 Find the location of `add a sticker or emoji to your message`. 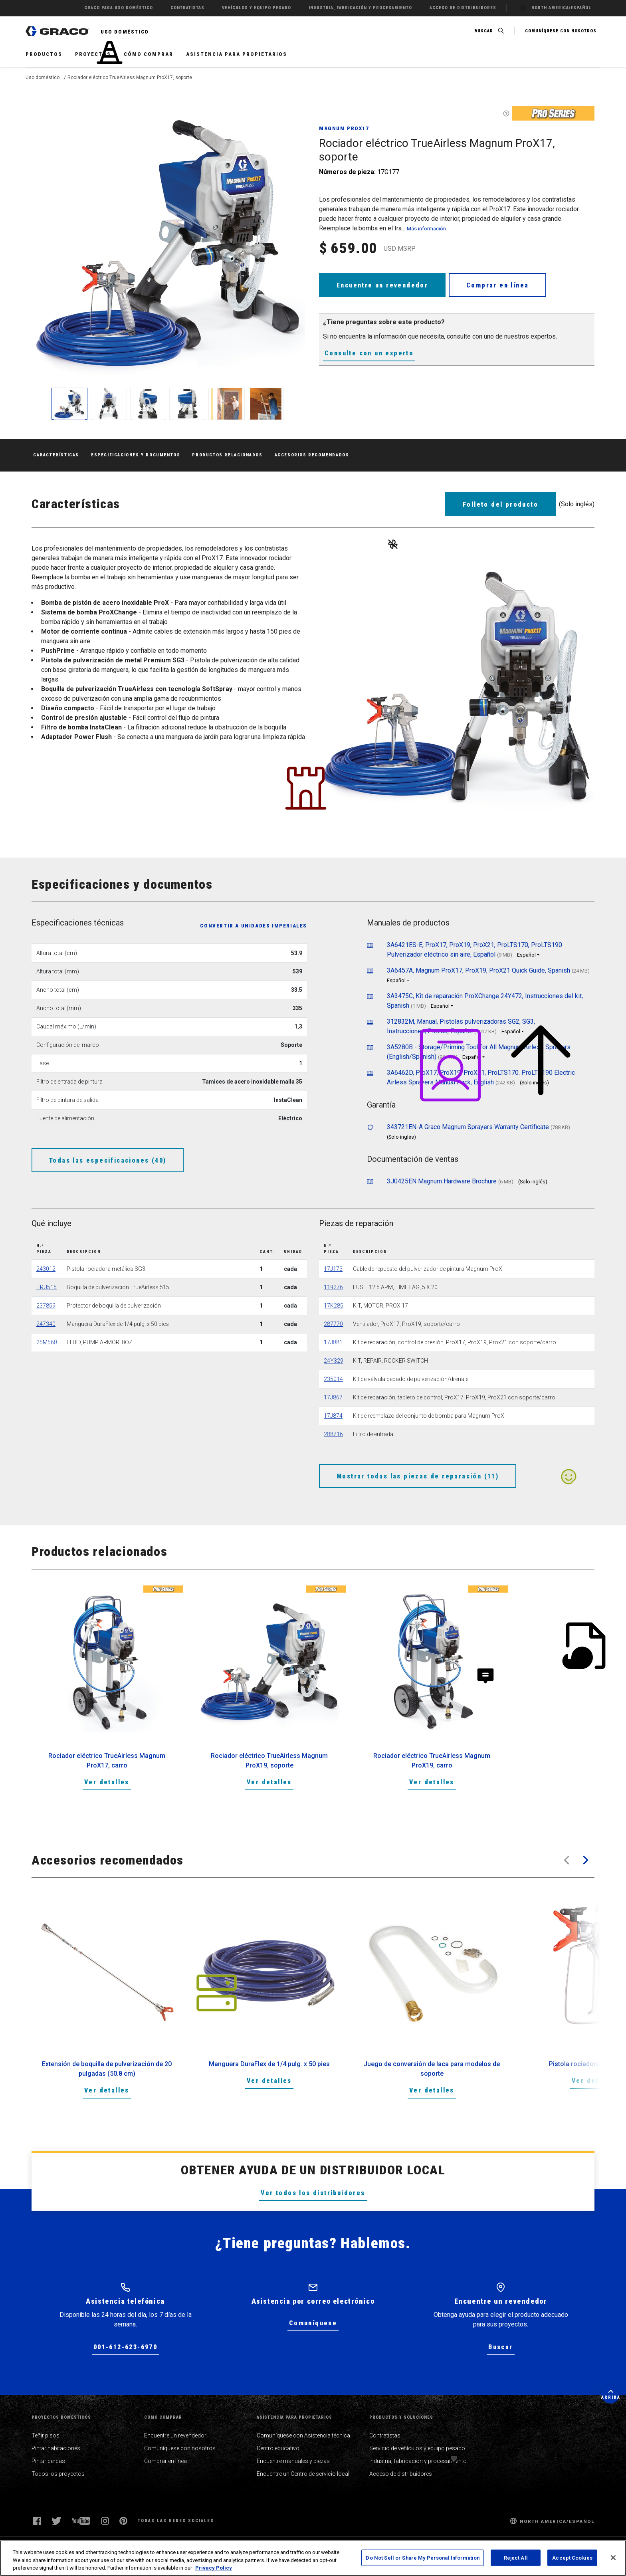

add a sticker or emoji to your message is located at coordinates (569, 1476).